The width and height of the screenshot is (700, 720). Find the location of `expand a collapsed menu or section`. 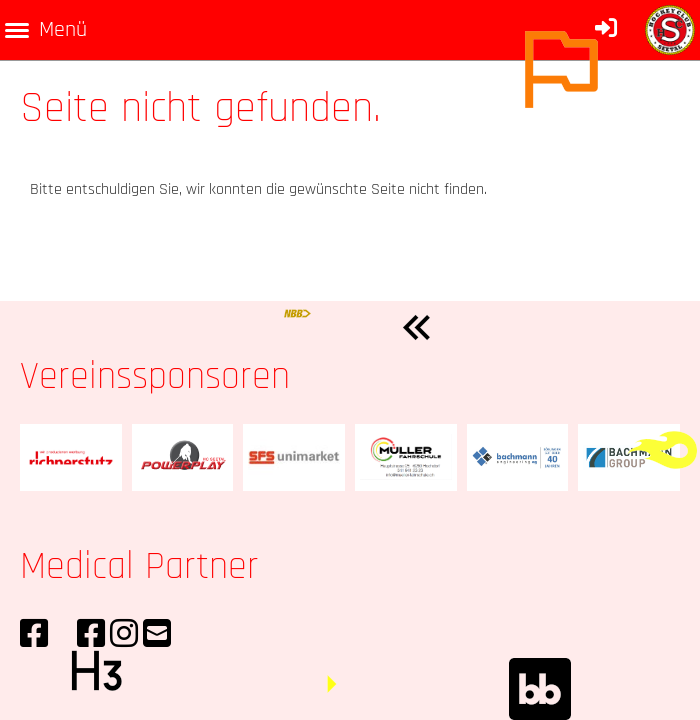

expand a collapsed menu or section is located at coordinates (332, 684).